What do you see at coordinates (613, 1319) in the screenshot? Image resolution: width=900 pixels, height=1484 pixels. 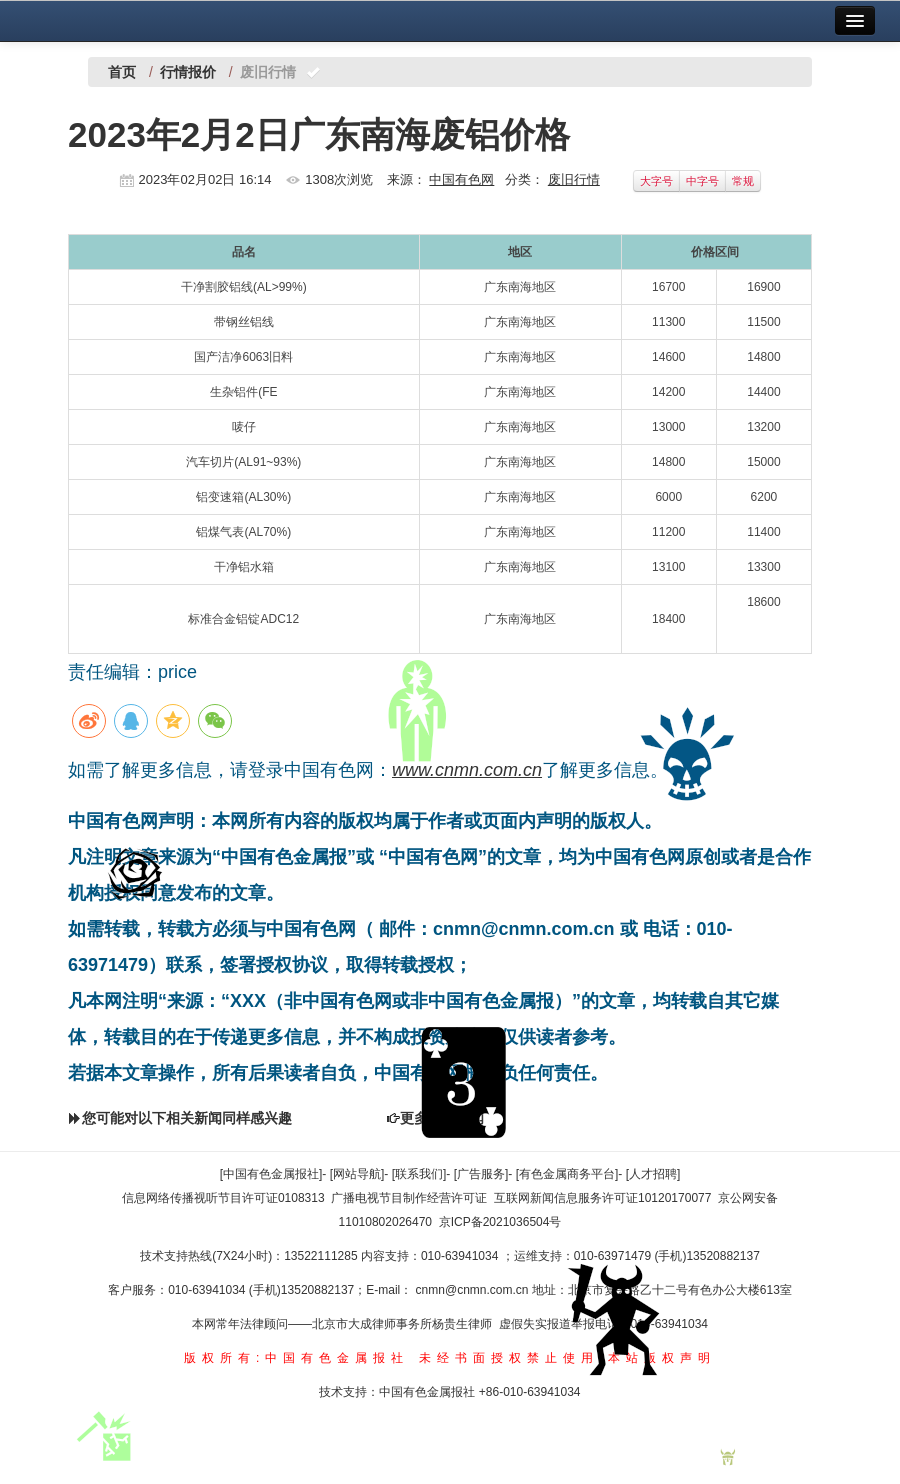 I see `select evil minion character or enemy type` at bounding box center [613, 1319].